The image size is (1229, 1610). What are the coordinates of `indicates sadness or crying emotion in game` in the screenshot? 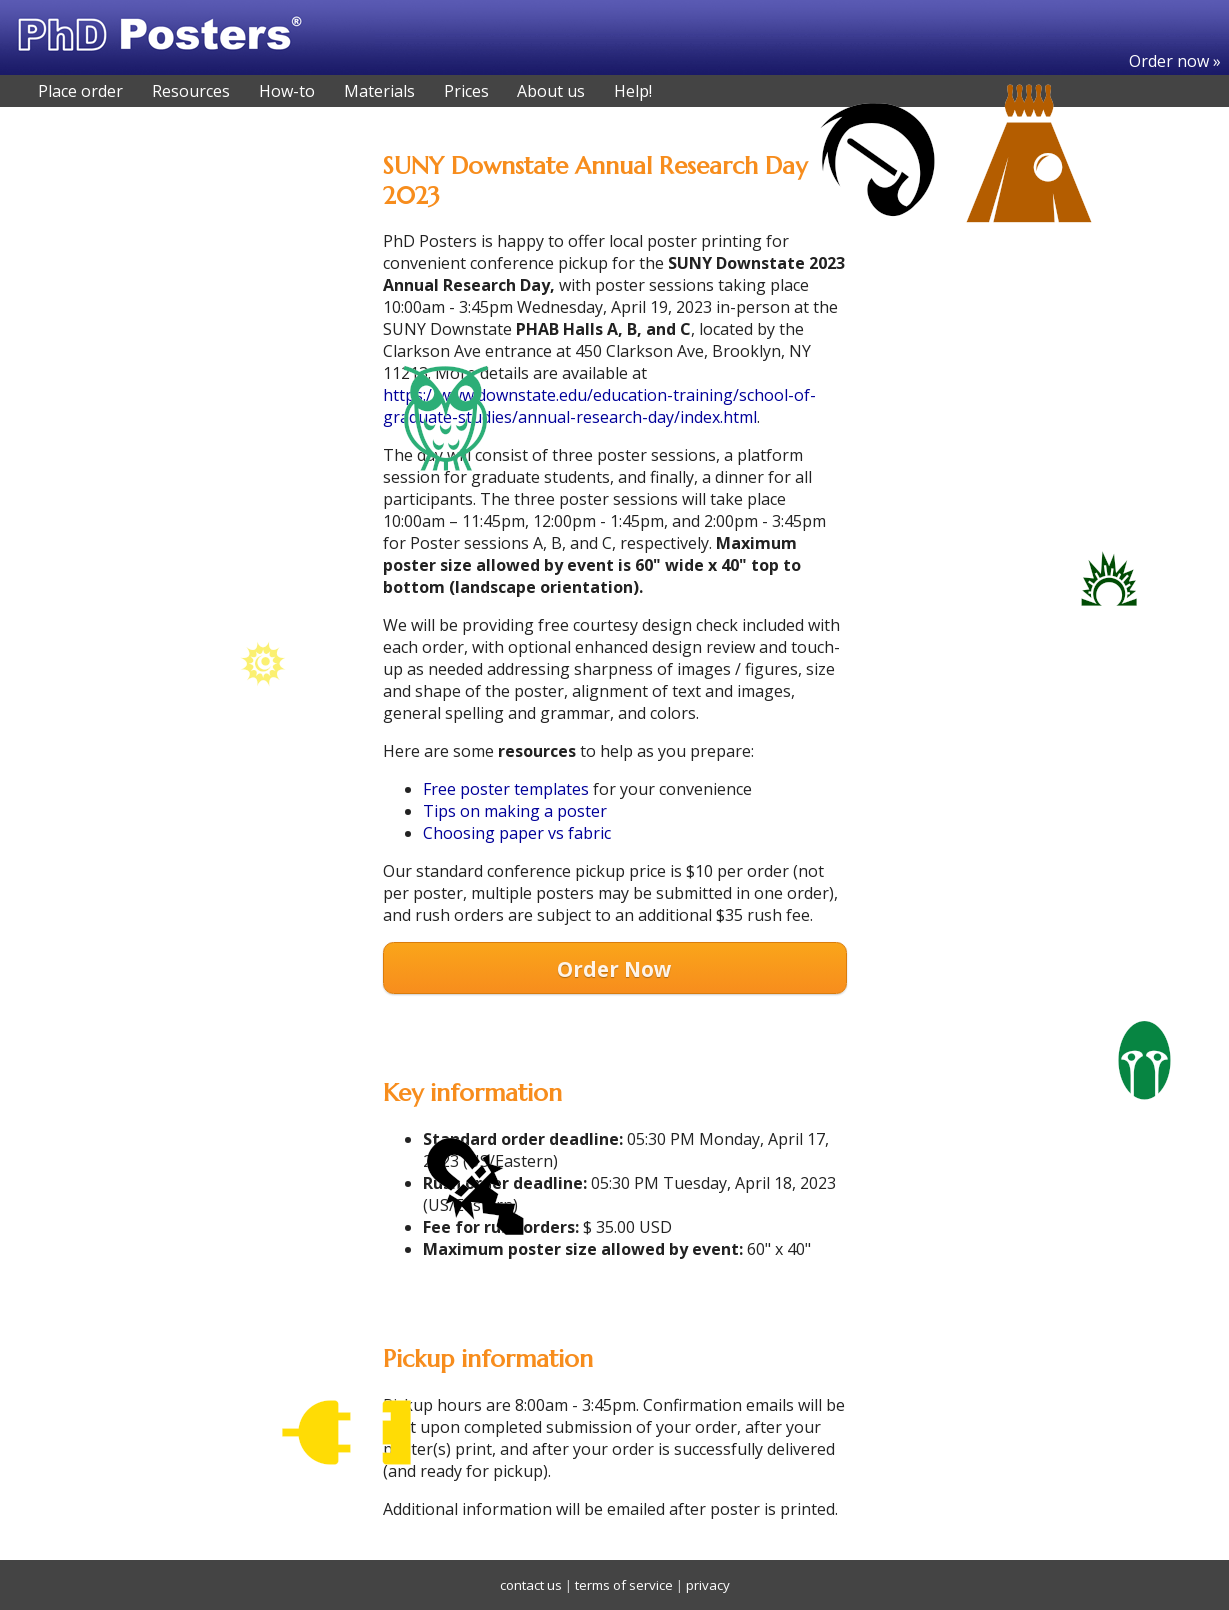 It's located at (1144, 1060).